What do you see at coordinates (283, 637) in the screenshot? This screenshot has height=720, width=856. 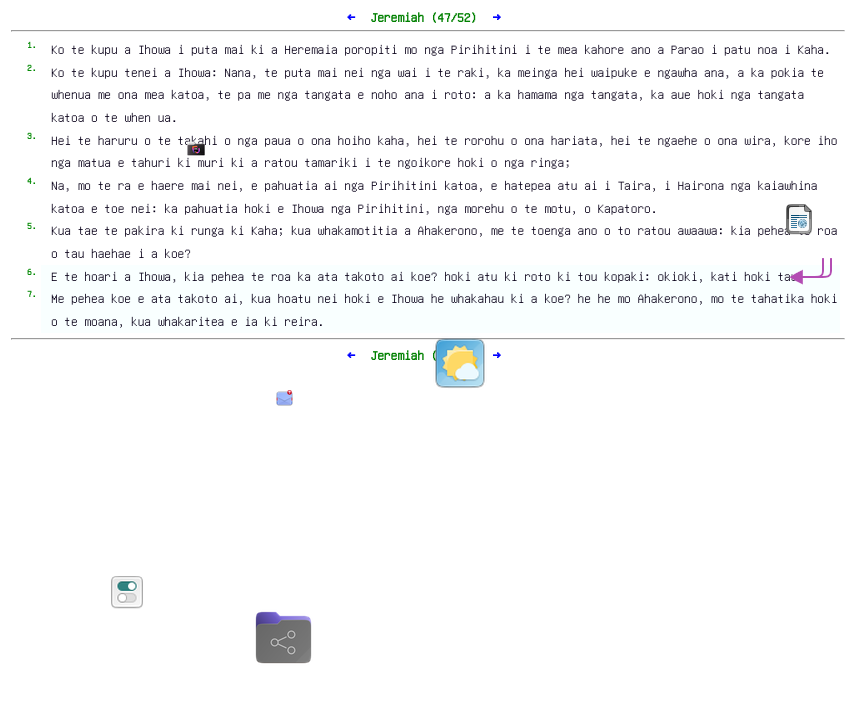 I see `open your public shared folder` at bounding box center [283, 637].